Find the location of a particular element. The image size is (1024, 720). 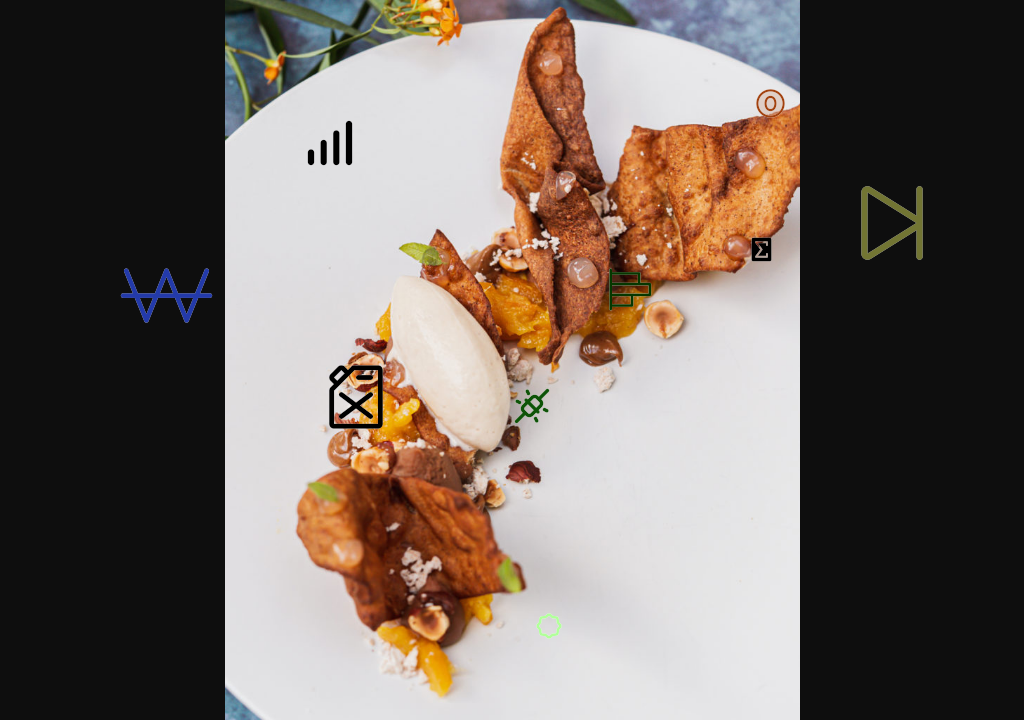

indicates zero items or empty count is located at coordinates (770, 103).